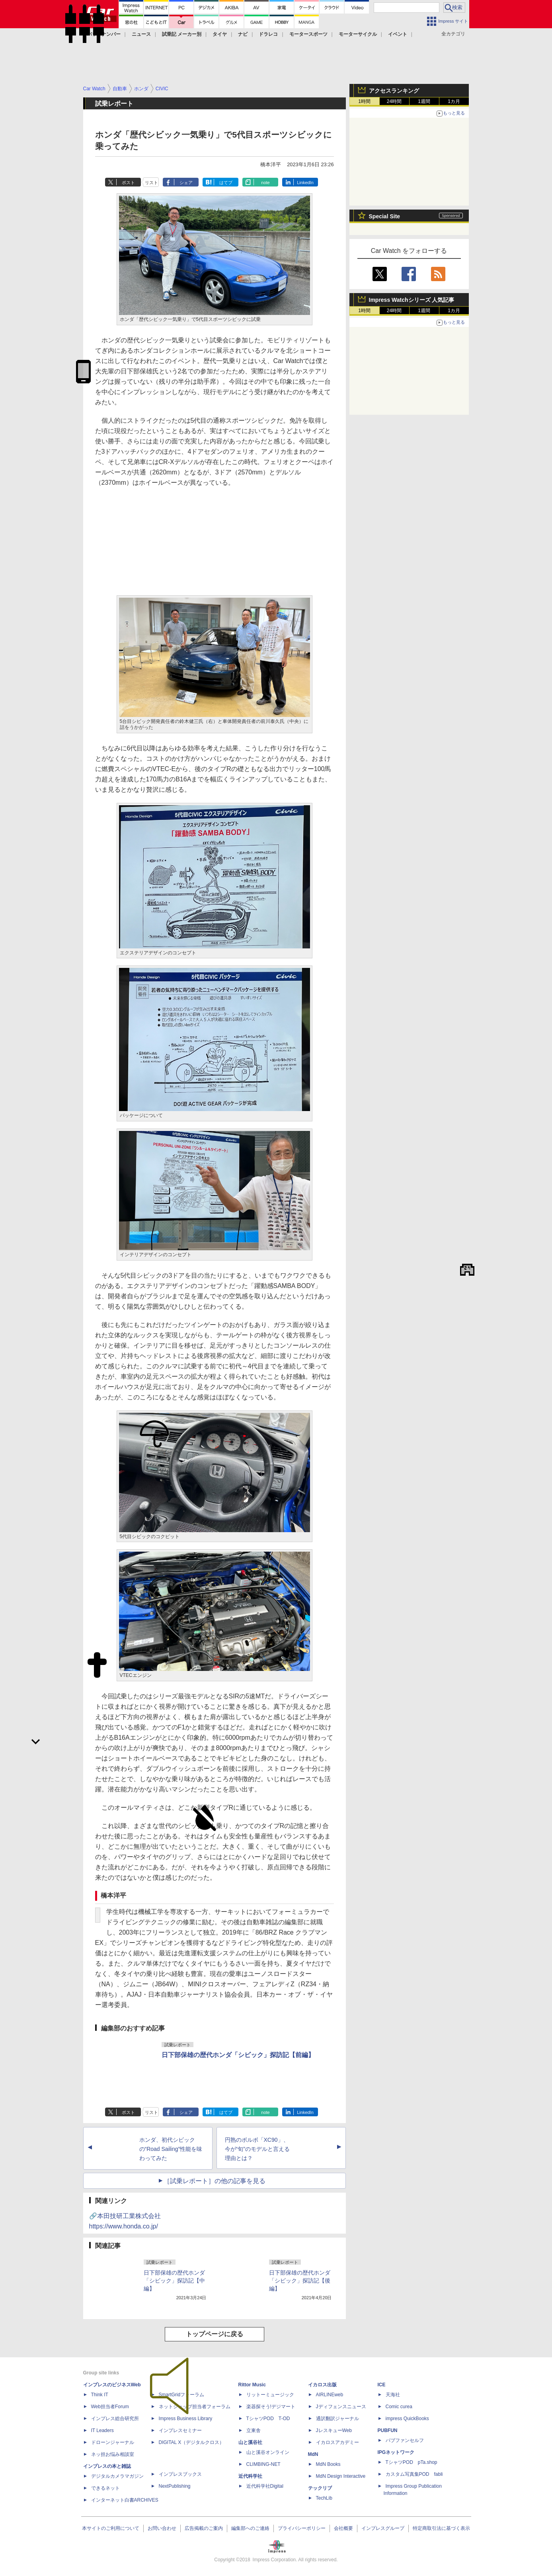  What do you see at coordinates (83, 371) in the screenshot?
I see `indicates an android device` at bounding box center [83, 371].